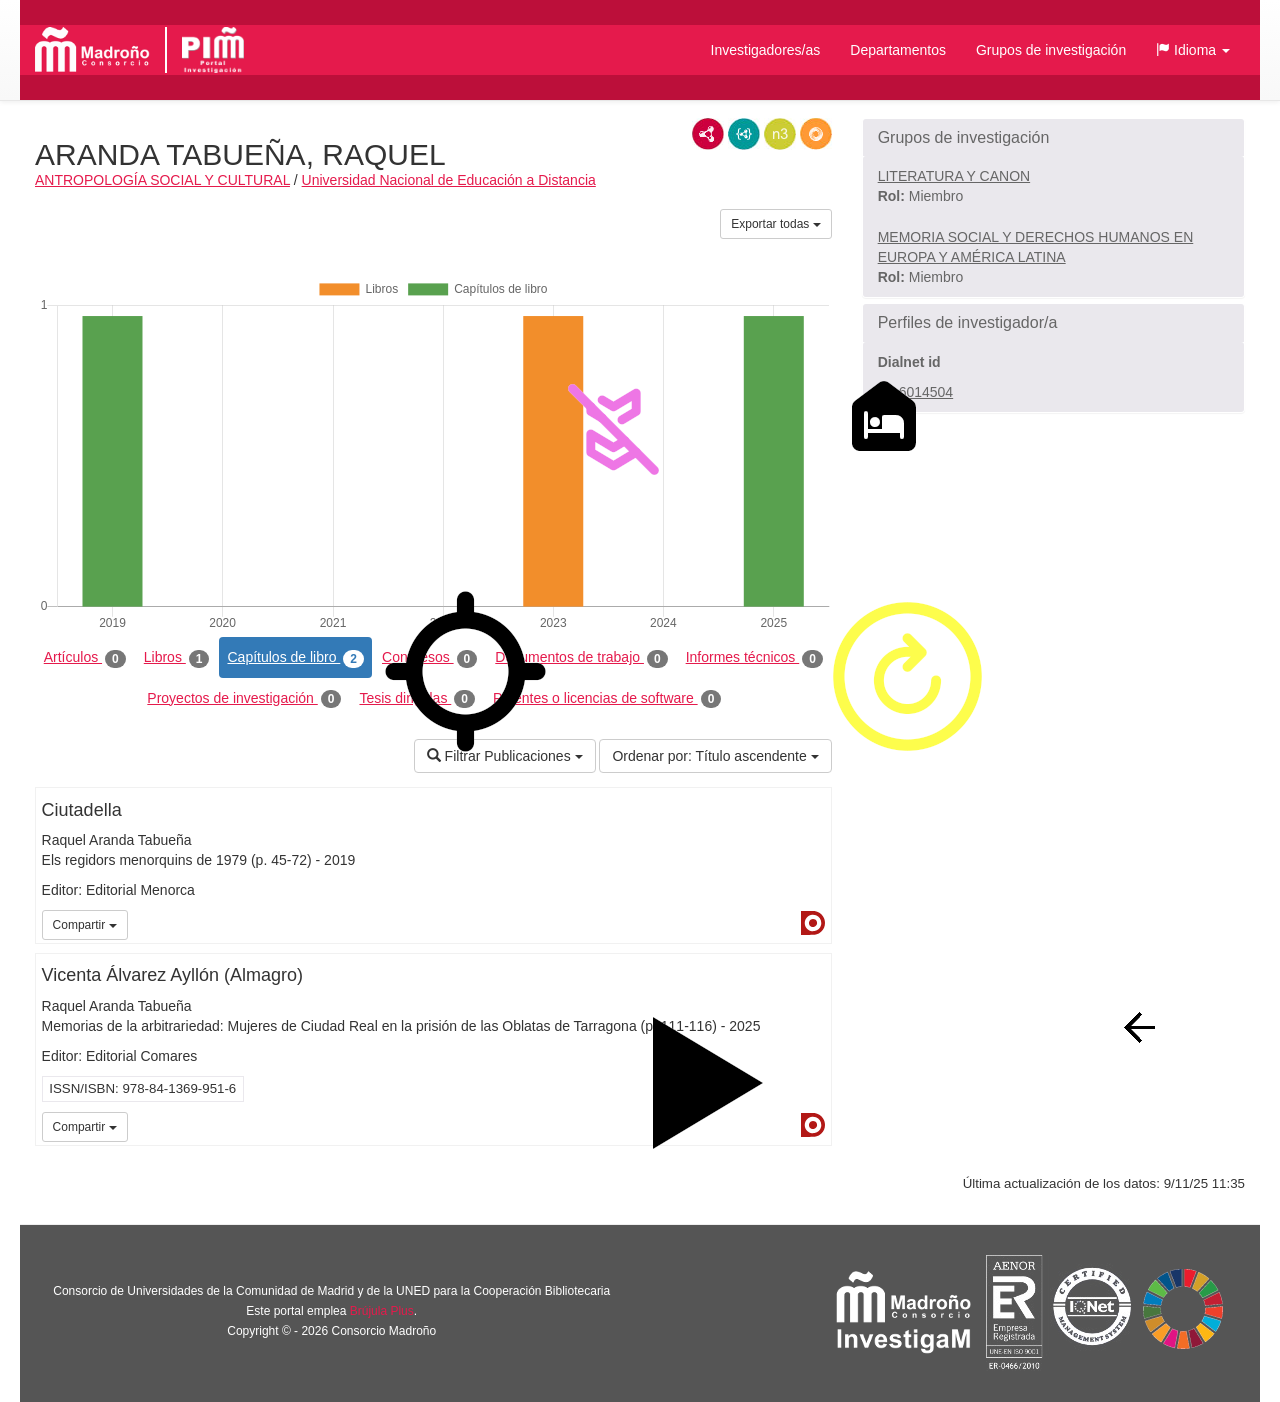  What do you see at coordinates (1139, 1027) in the screenshot?
I see `go back to the previous screen` at bounding box center [1139, 1027].